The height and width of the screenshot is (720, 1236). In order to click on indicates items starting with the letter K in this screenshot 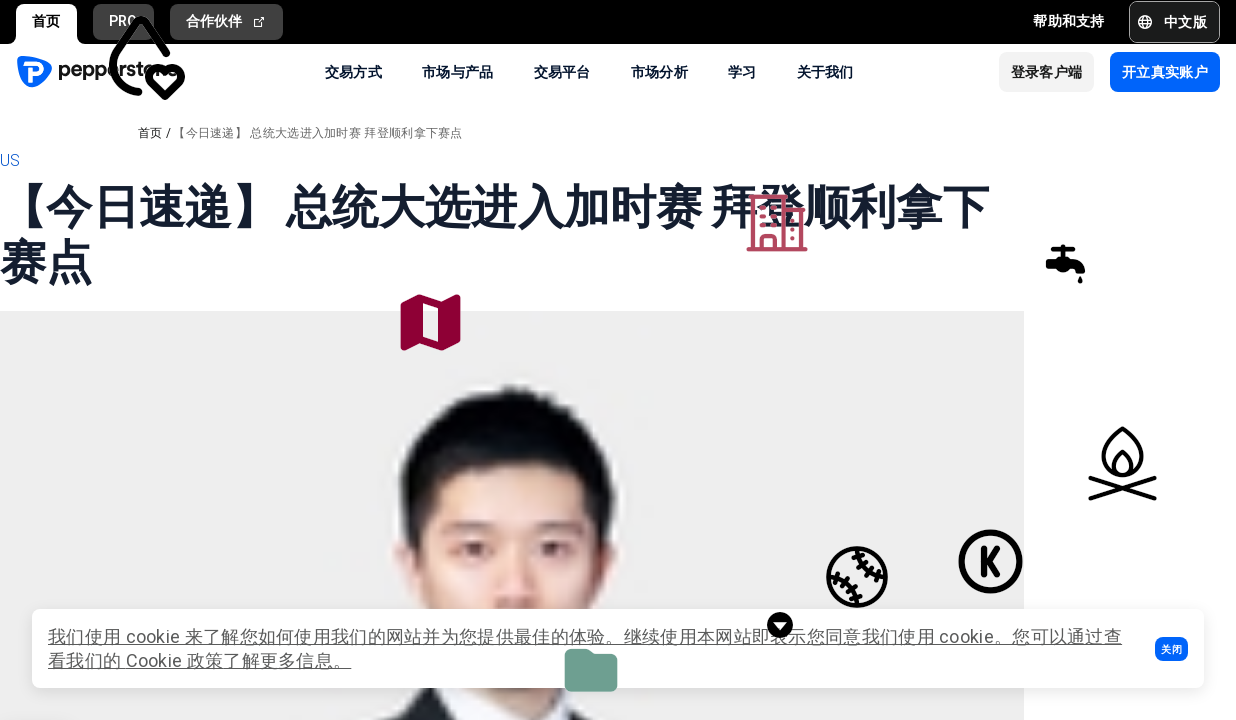, I will do `click(990, 561)`.